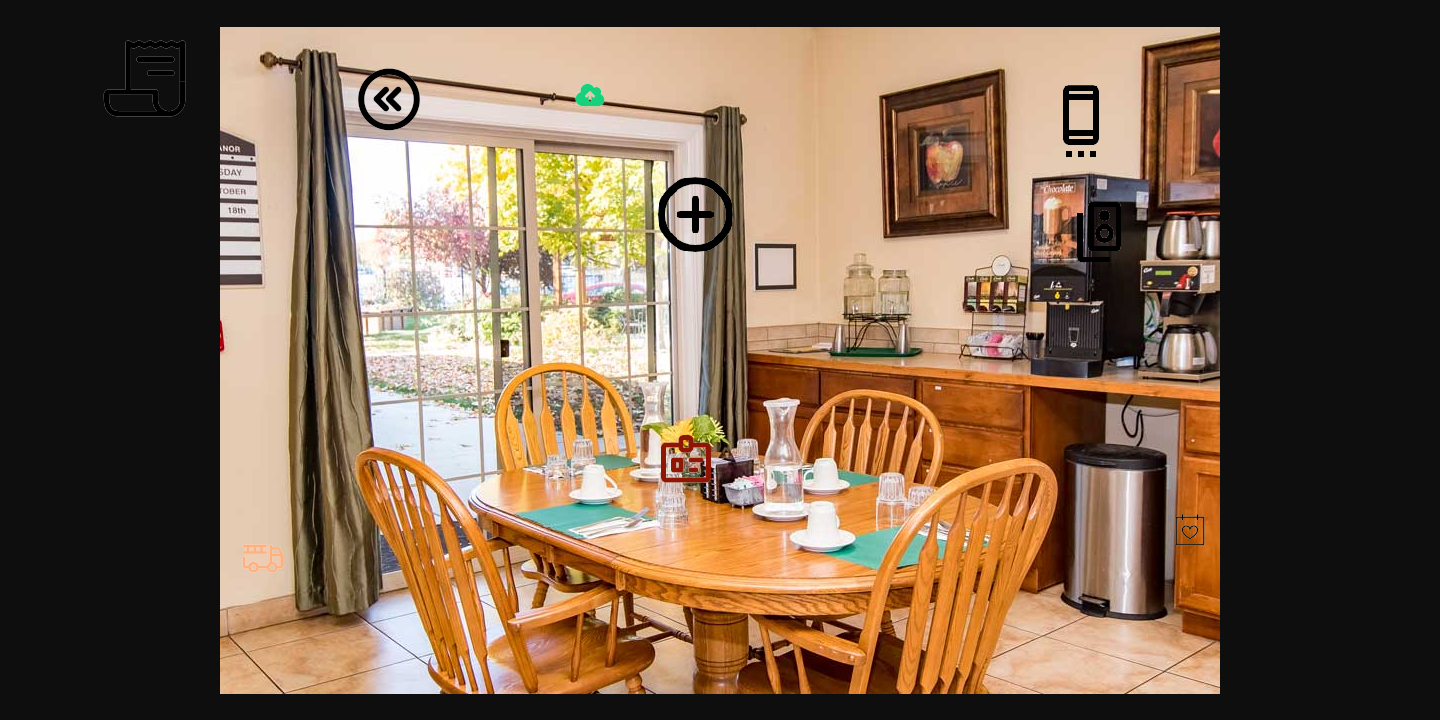  What do you see at coordinates (389, 99) in the screenshot?
I see `go back to the previous section` at bounding box center [389, 99].